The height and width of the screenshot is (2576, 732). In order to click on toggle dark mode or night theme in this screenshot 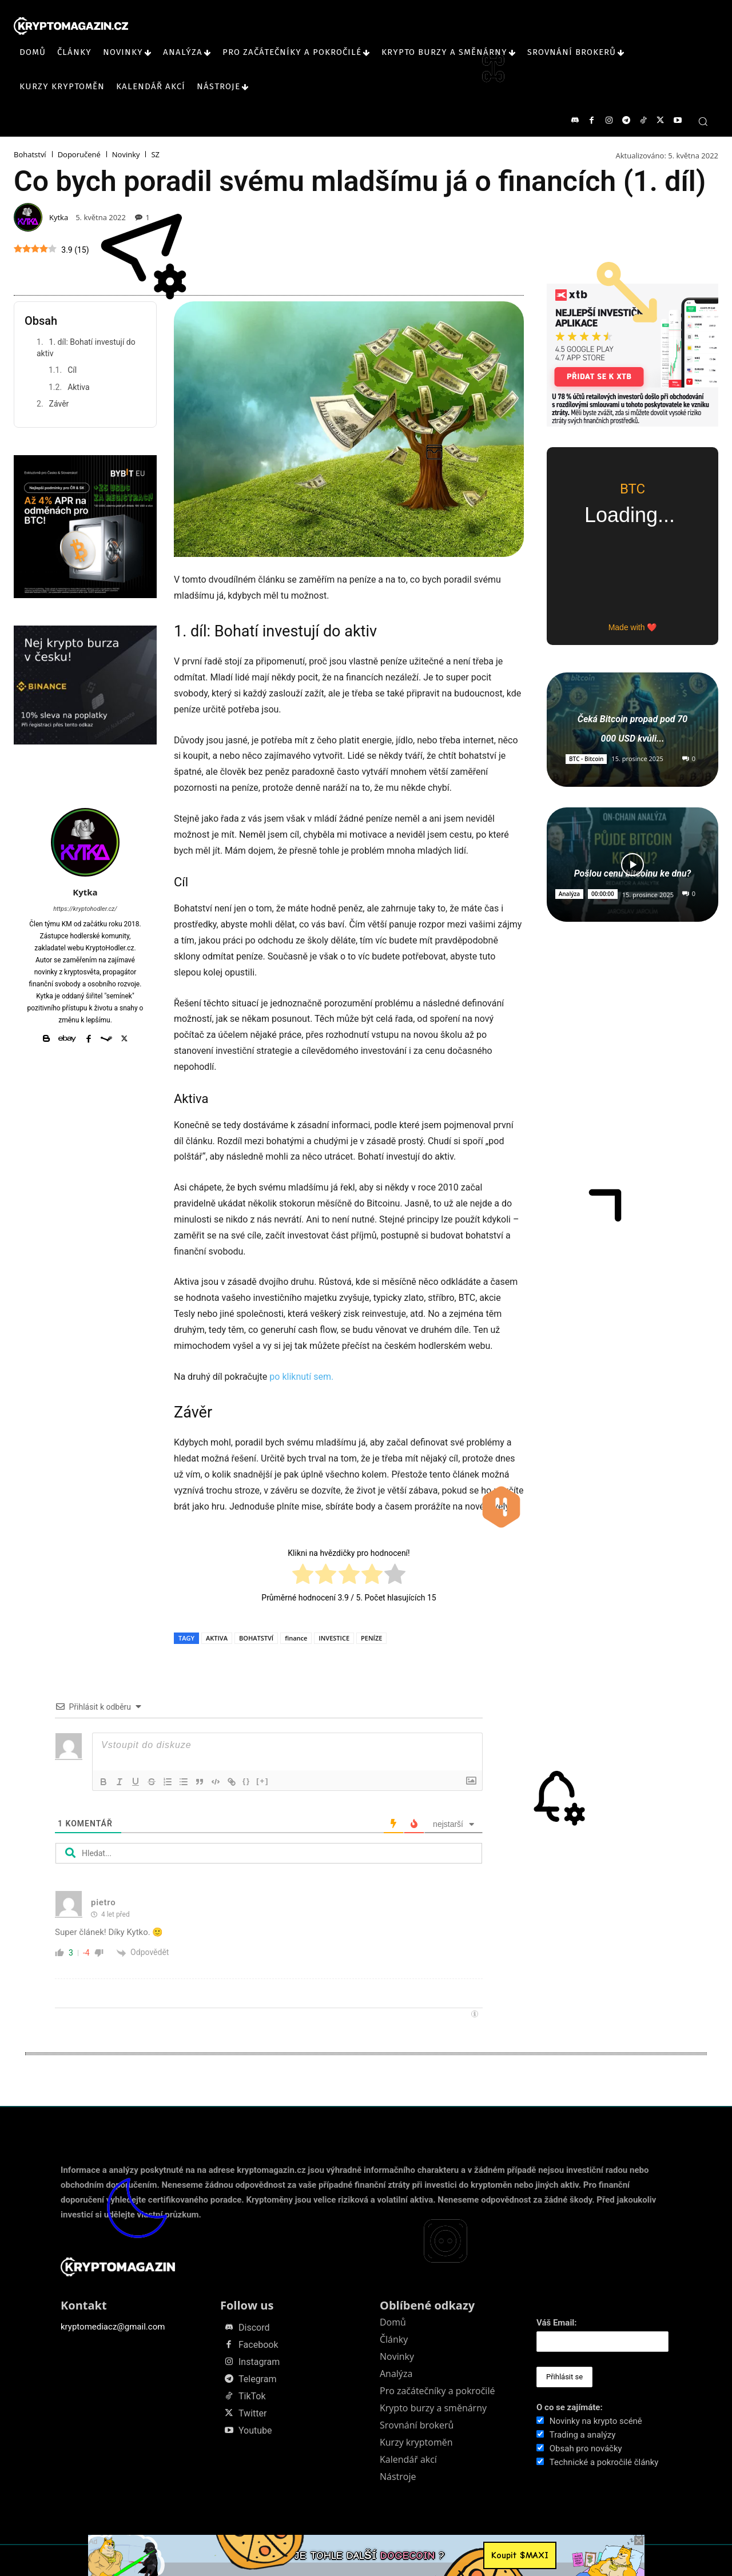, I will do `click(135, 2209)`.